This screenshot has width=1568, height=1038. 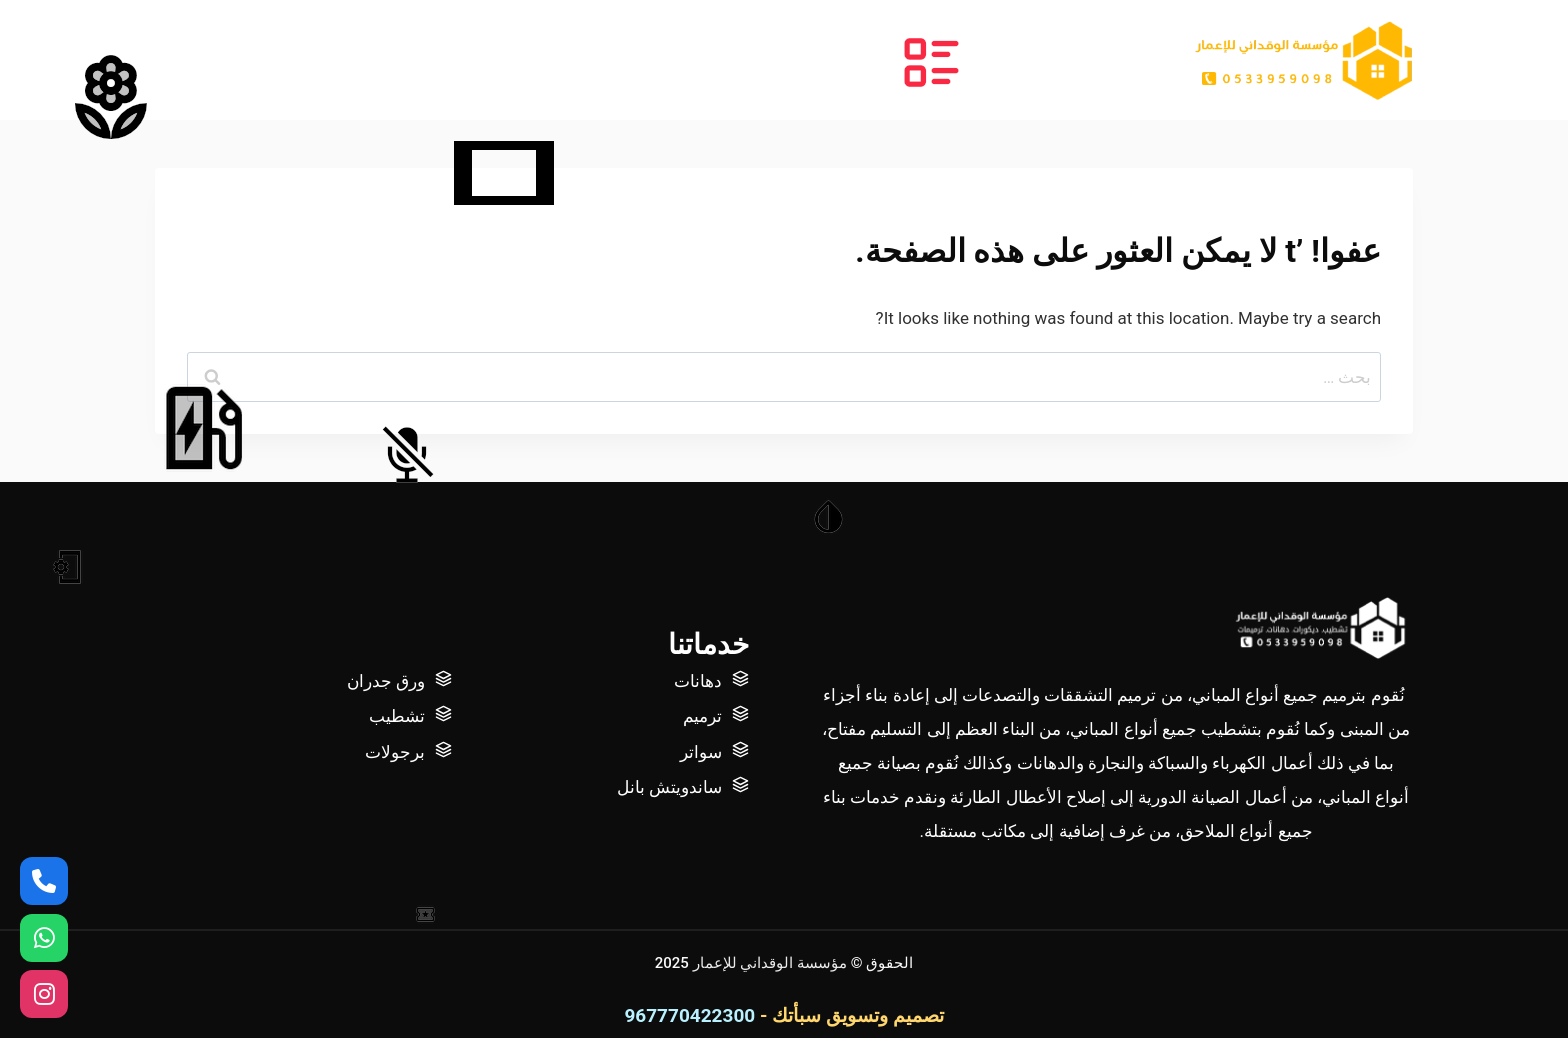 I want to click on mute your microphone, so click(x=407, y=455).